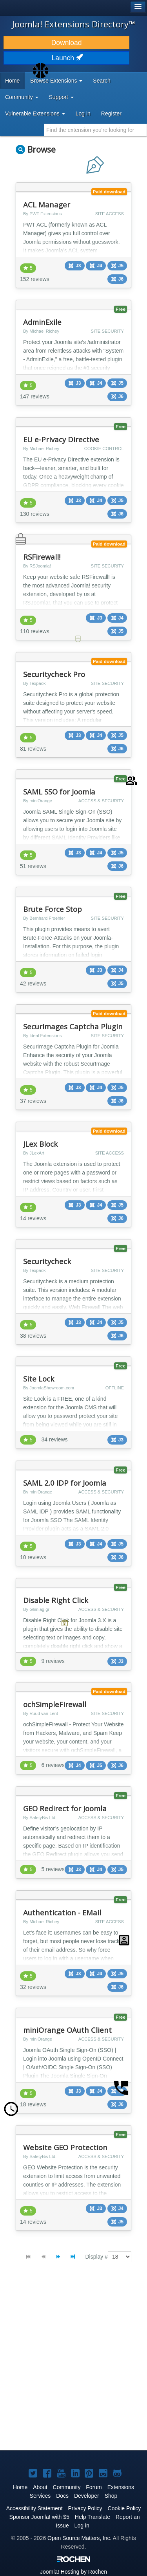 The height and width of the screenshot is (2576, 147). What do you see at coordinates (11, 2109) in the screenshot?
I see `view time or clock settings` at bounding box center [11, 2109].